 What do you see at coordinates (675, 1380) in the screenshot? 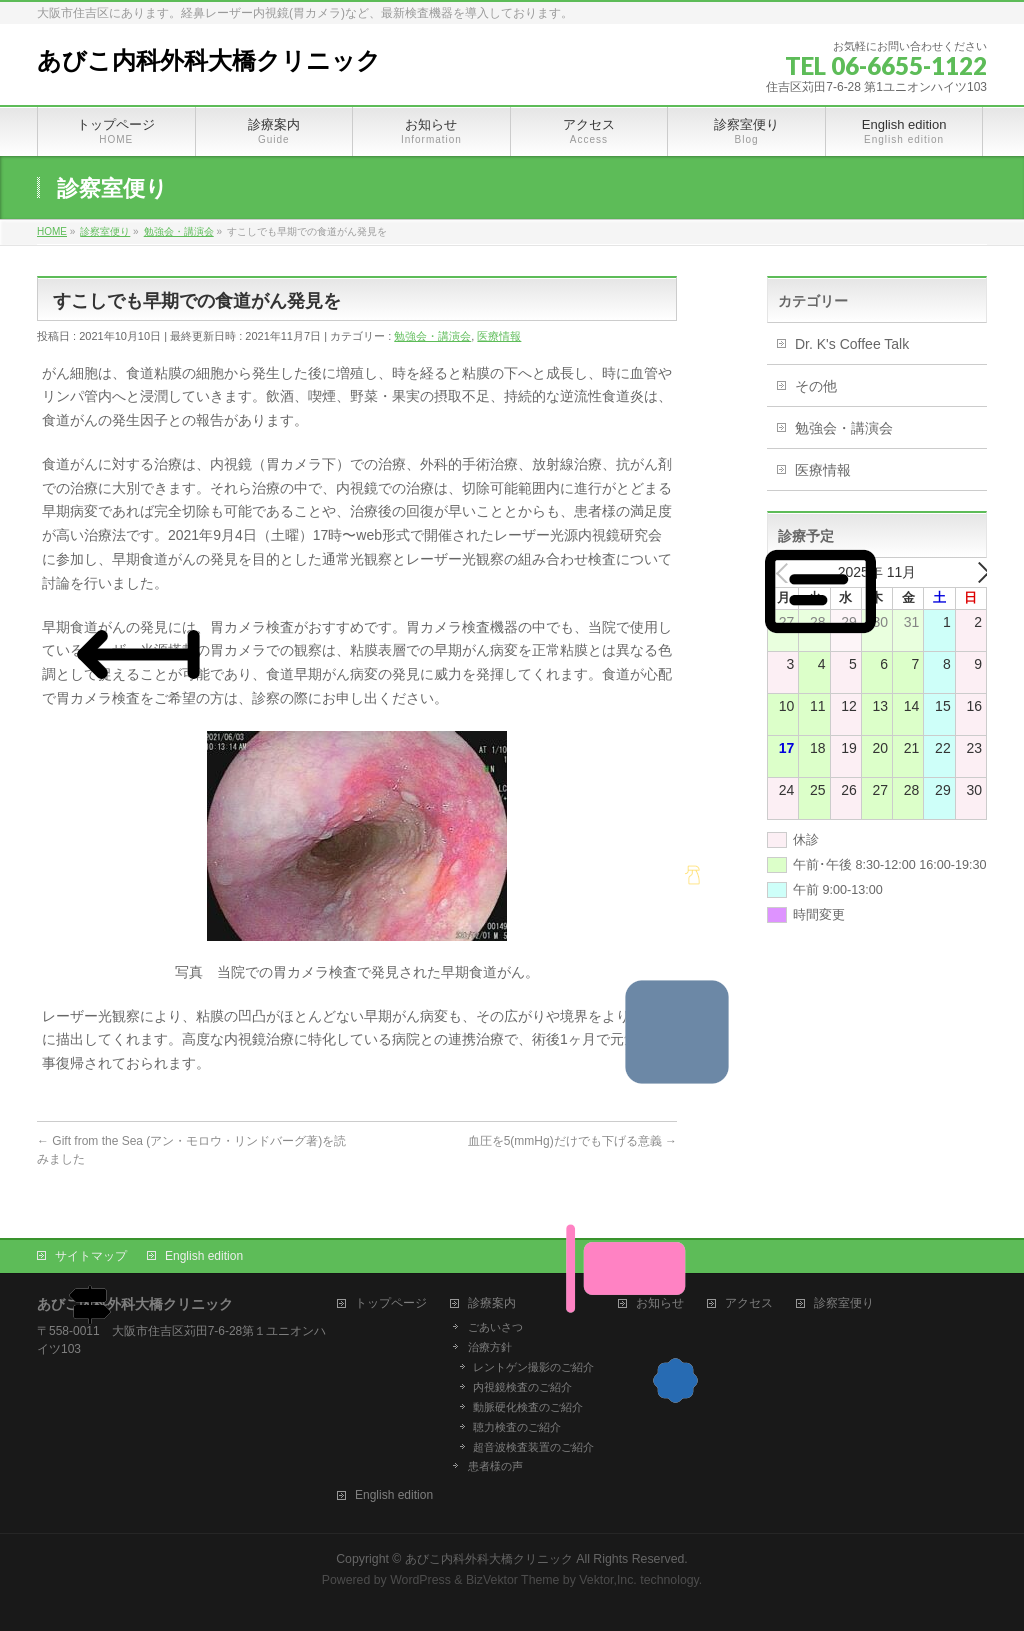
I see `indicates an achievement or award badge` at bounding box center [675, 1380].